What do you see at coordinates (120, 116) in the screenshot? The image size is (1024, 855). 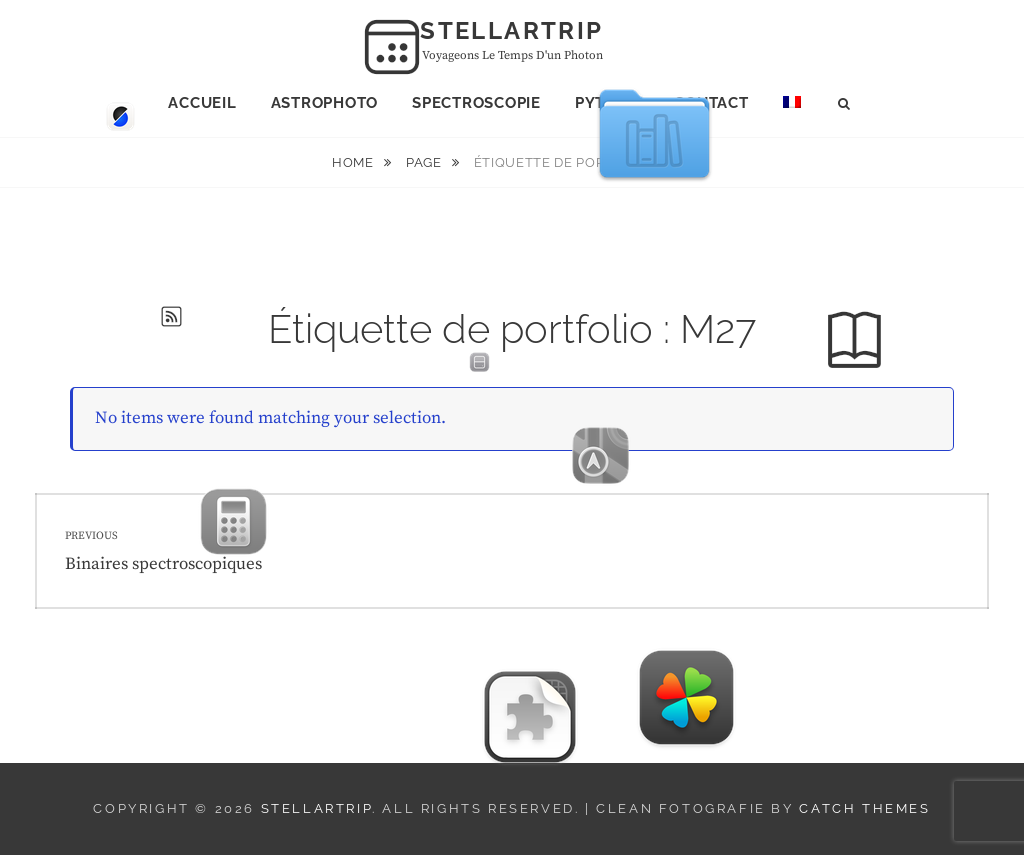 I see `open SuperSlicer 3D printing slicer application` at bounding box center [120, 116].